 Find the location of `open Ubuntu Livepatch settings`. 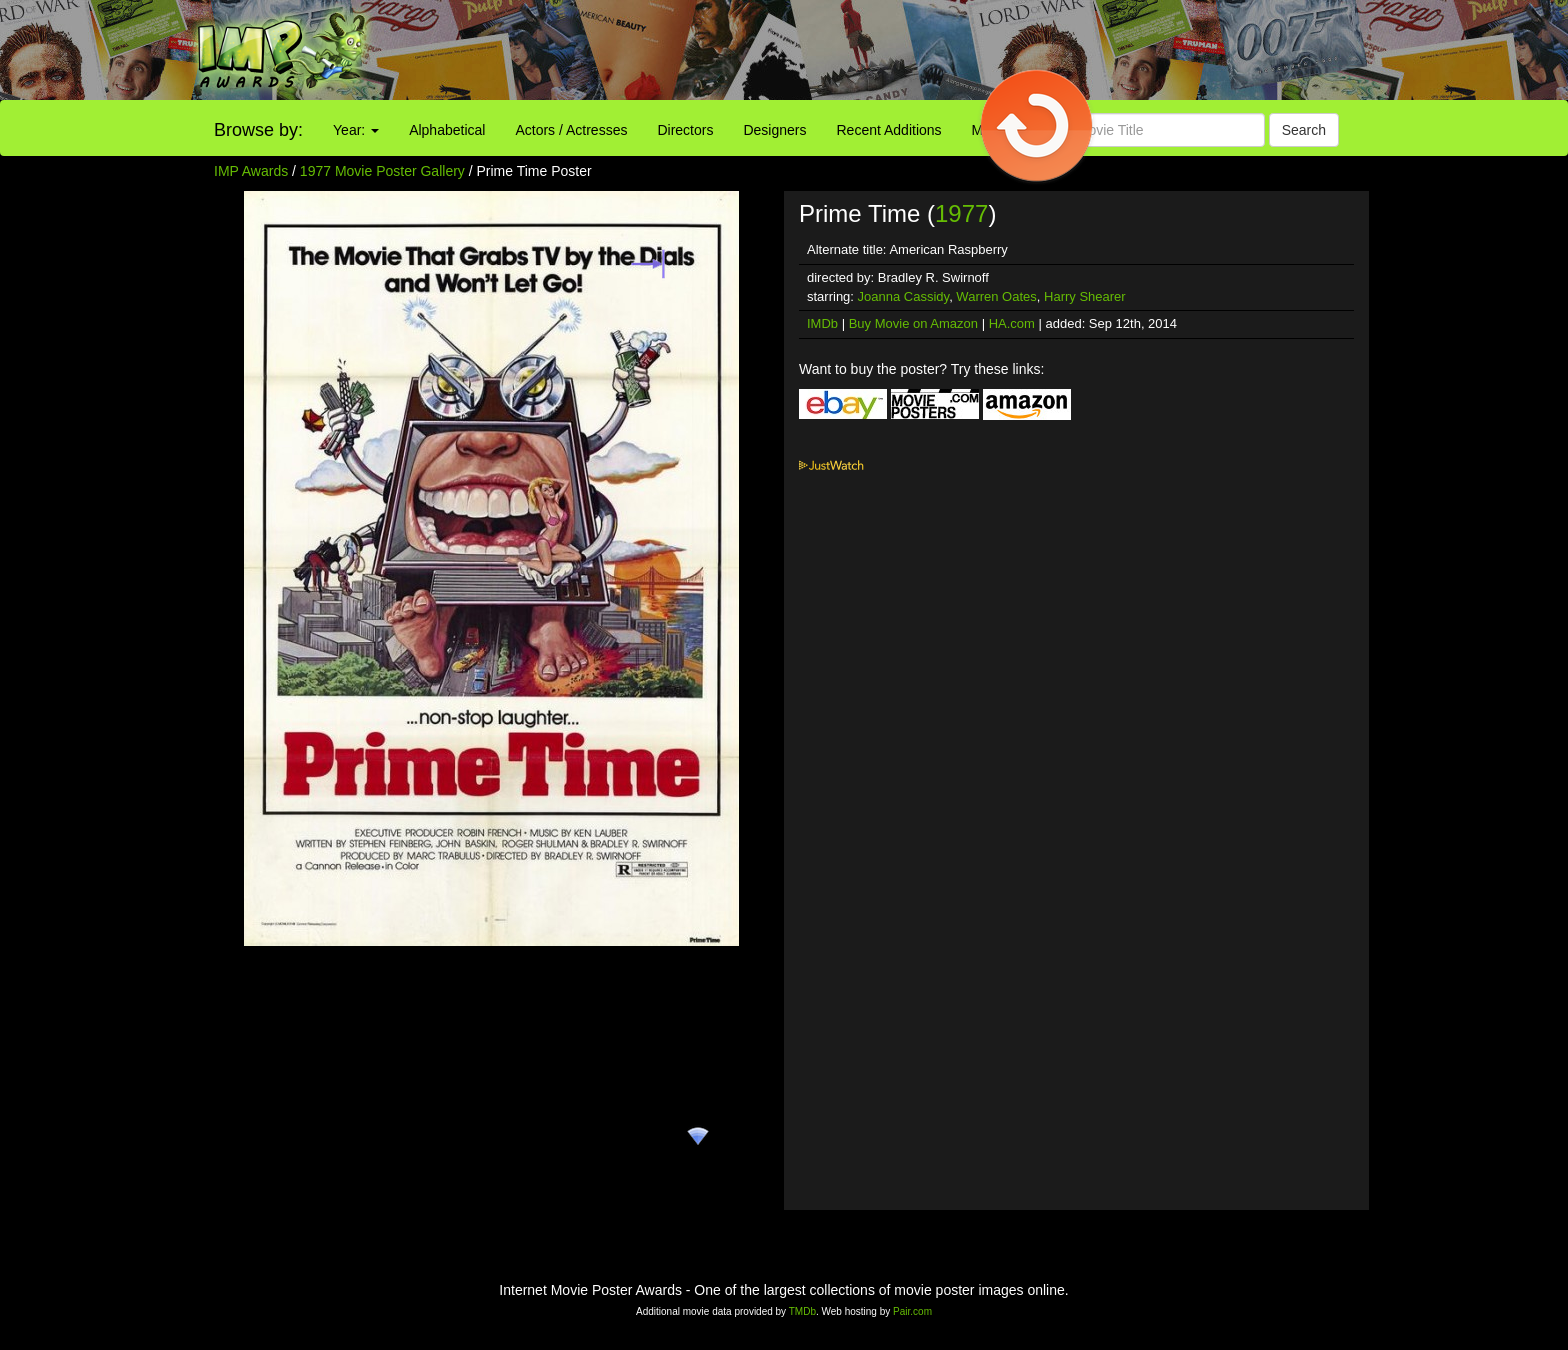

open Ubuntu Livepatch settings is located at coordinates (1036, 125).